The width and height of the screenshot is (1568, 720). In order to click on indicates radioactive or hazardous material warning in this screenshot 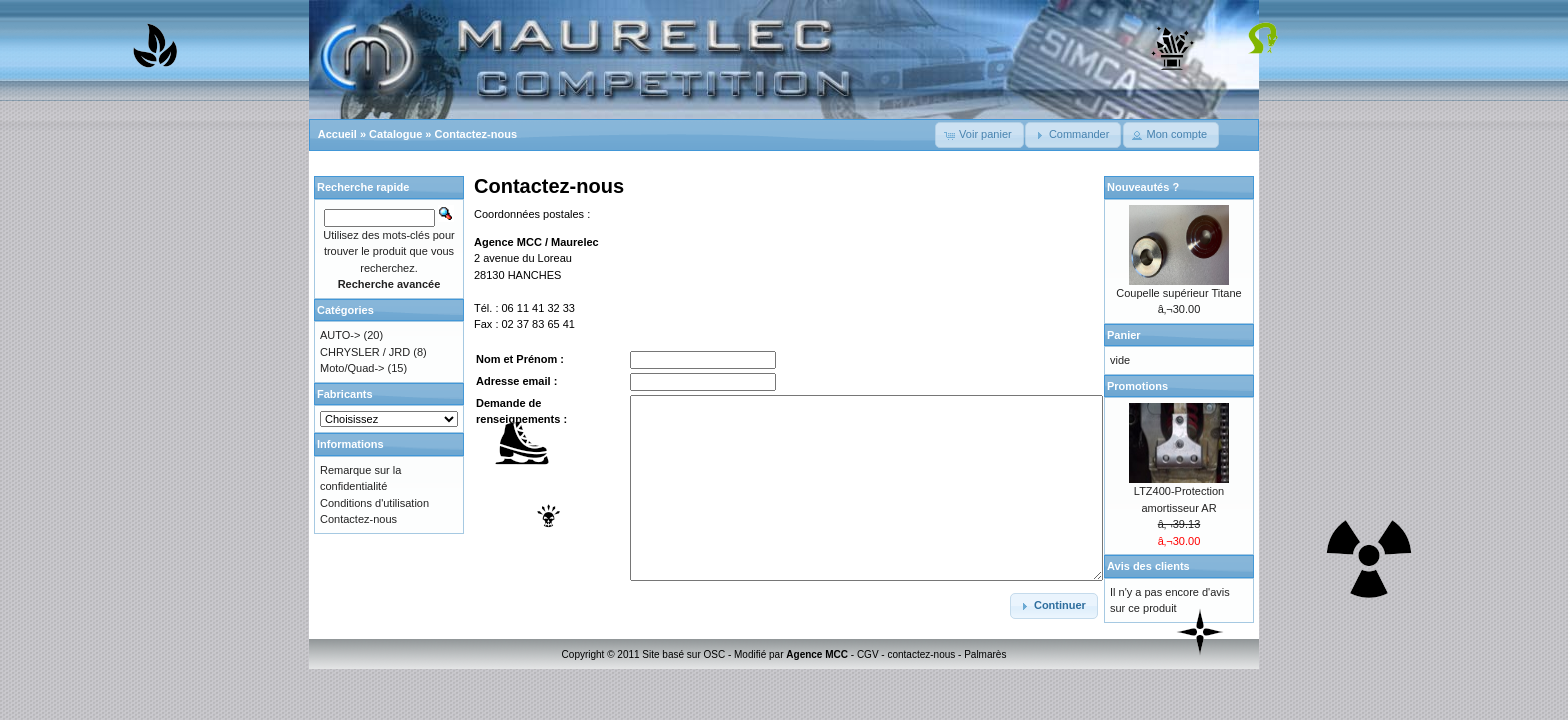, I will do `click(1369, 559)`.